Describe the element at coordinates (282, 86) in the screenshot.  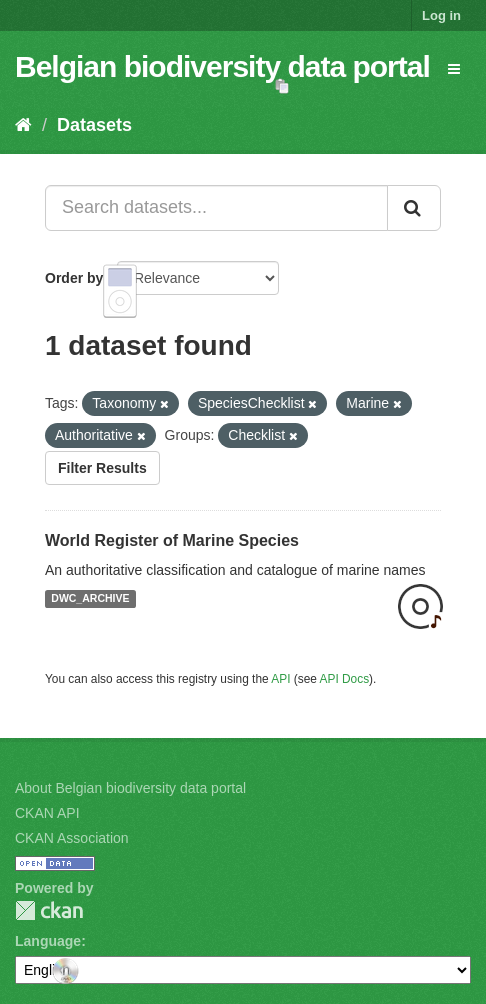
I see `paste content from clipboard` at that location.